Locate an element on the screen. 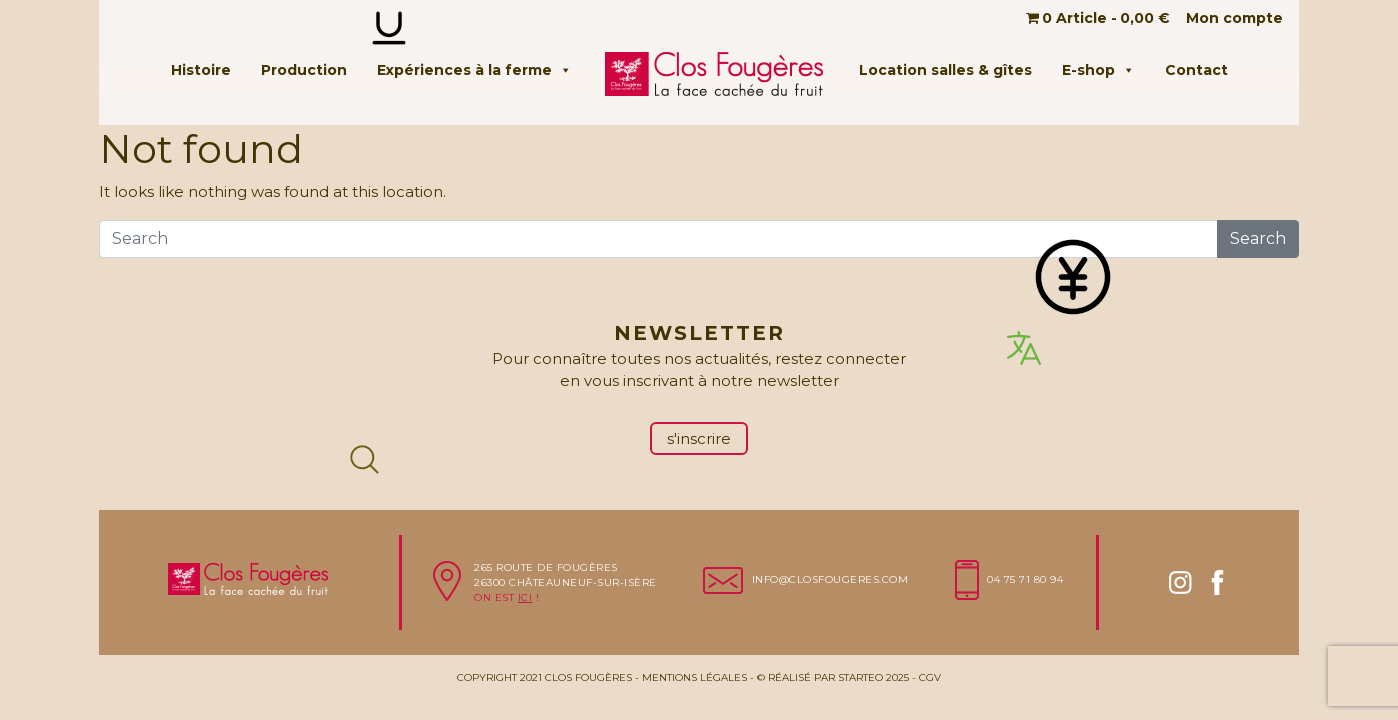 The image size is (1398, 720). change language settings is located at coordinates (1024, 348).